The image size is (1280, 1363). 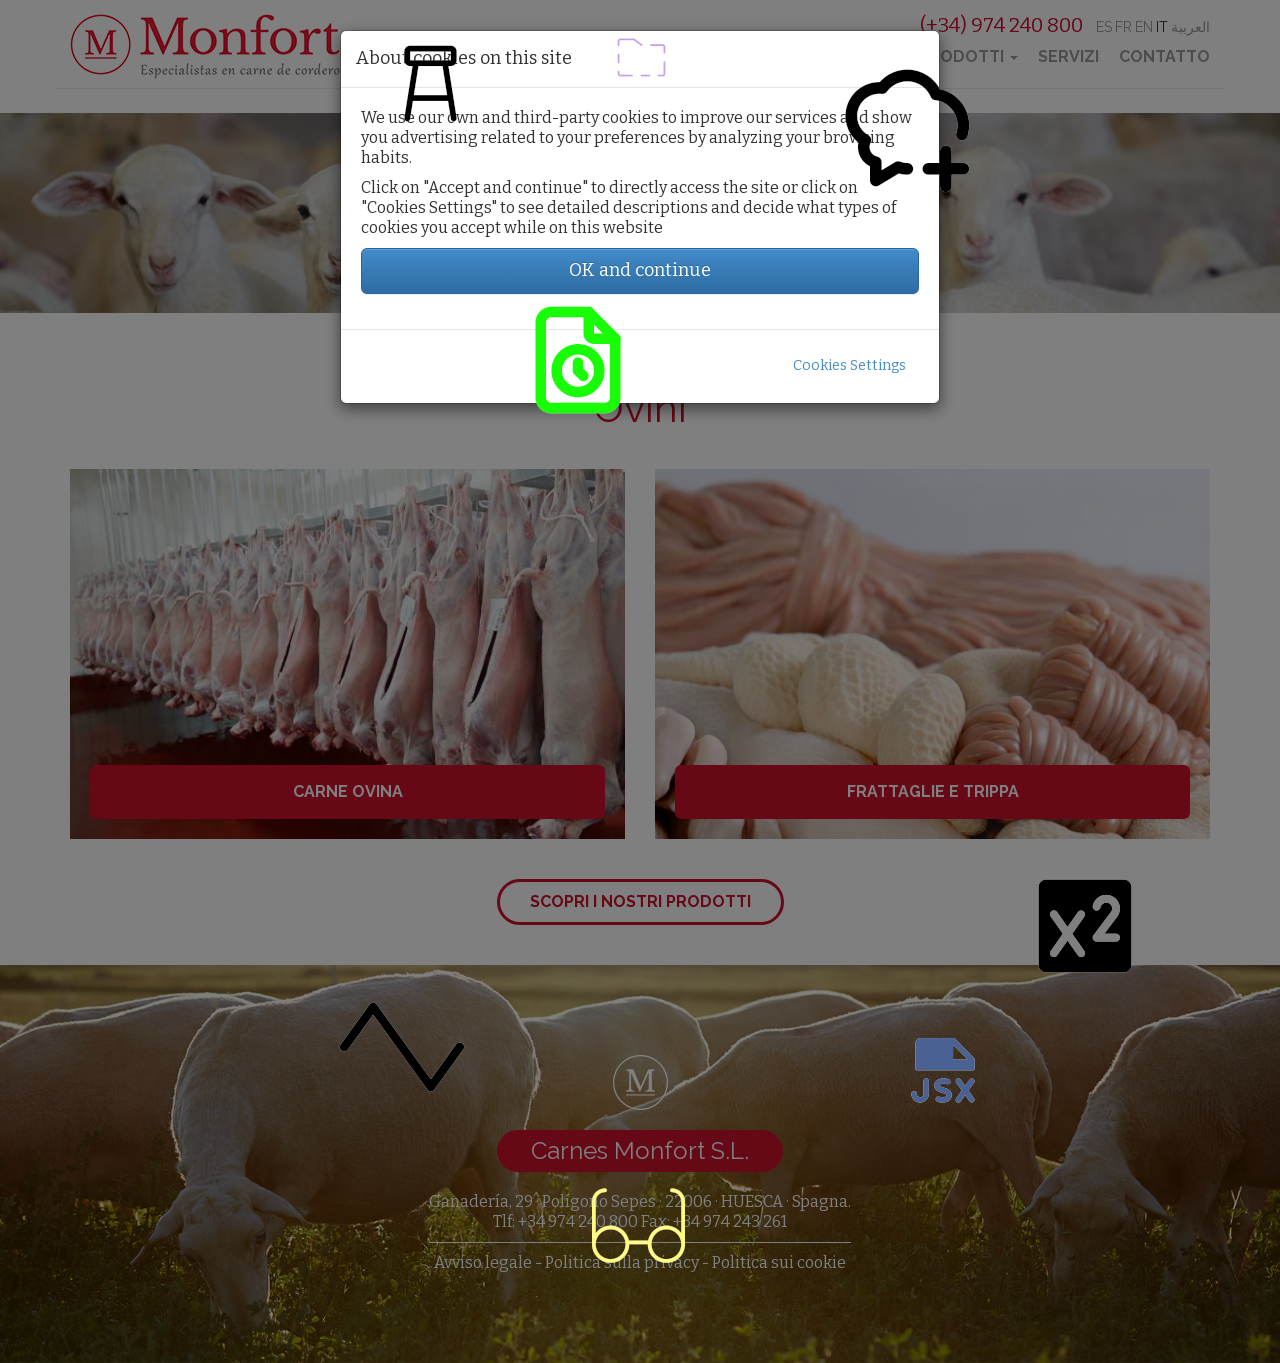 I want to click on a JSX file type indicator, so click(x=945, y=1073).